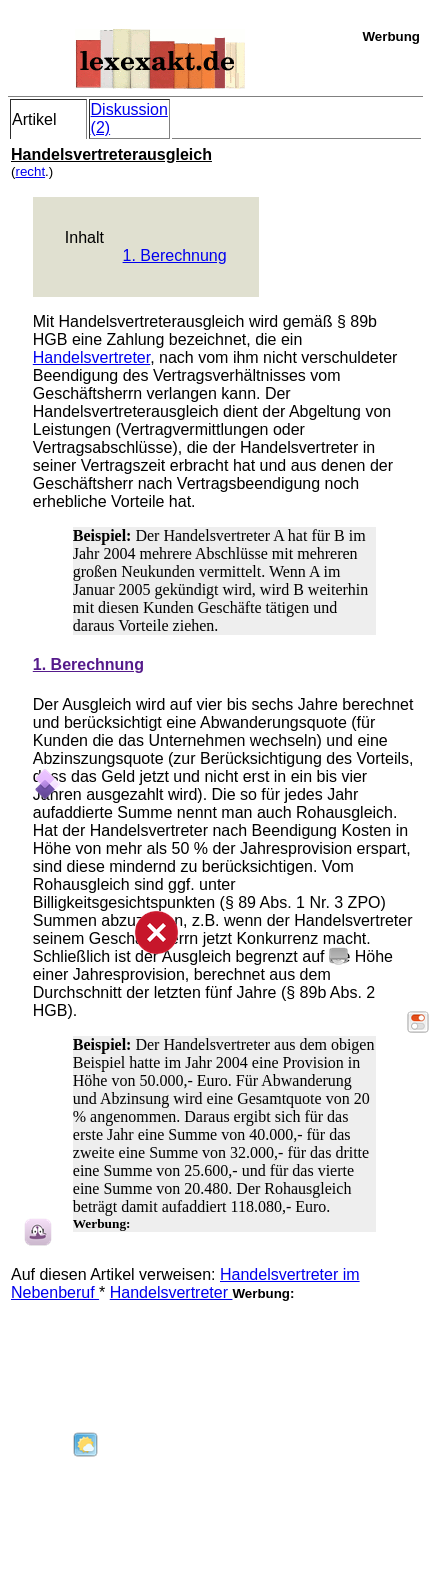 This screenshot has height=1579, width=431. Describe the element at coordinates (47, 784) in the screenshot. I see `open microsoft power apps operations` at that location.